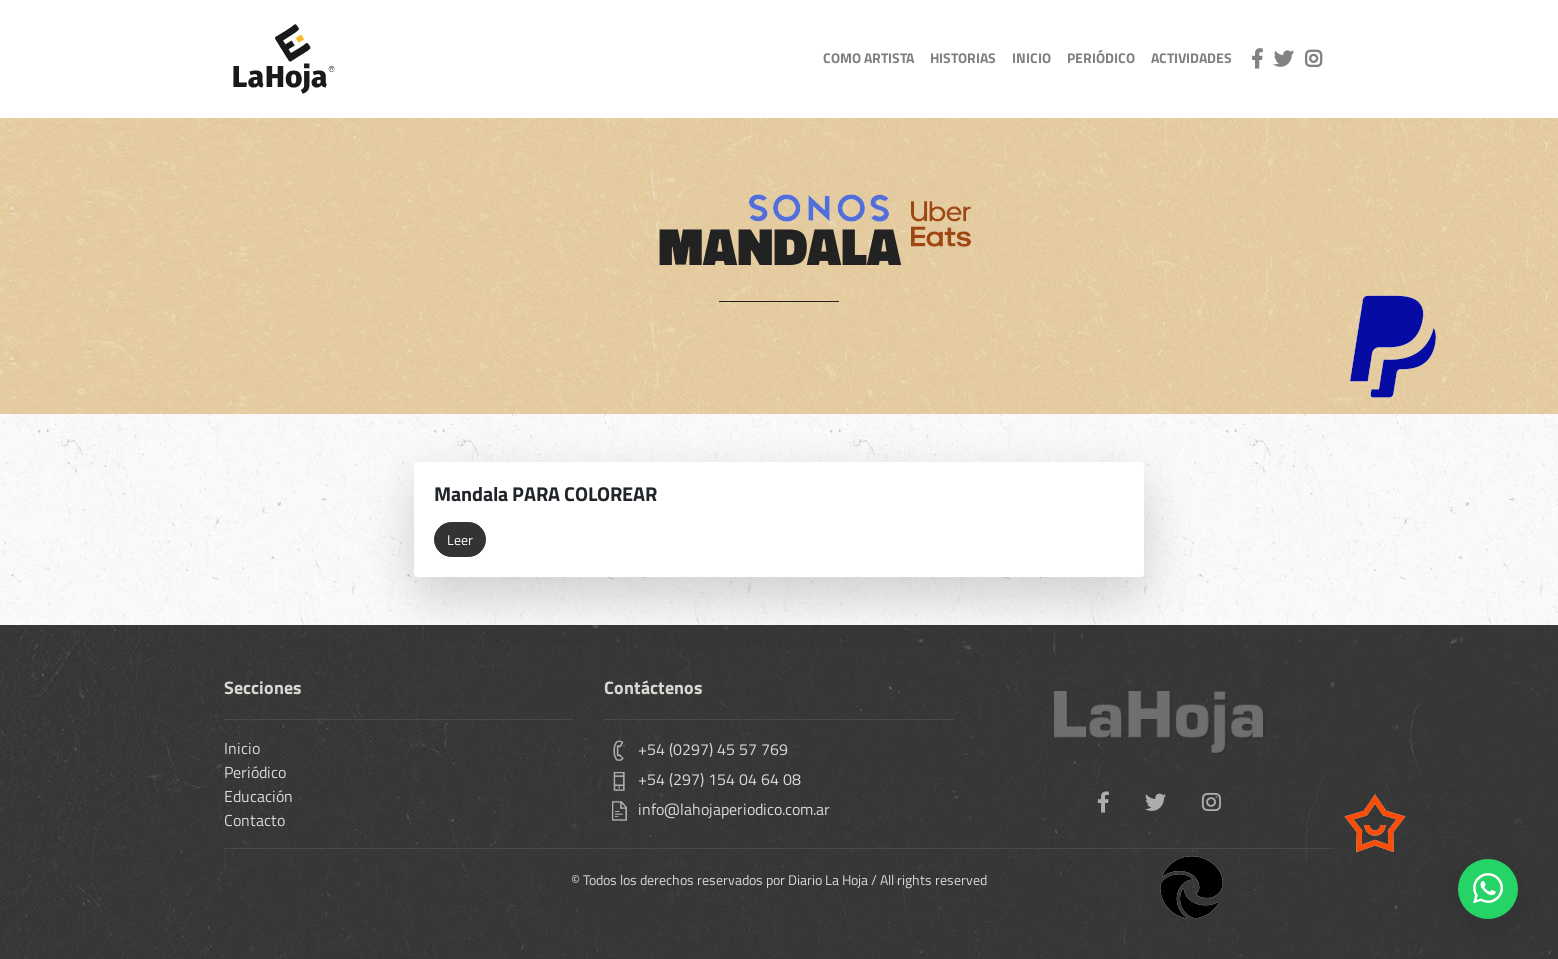 This screenshot has height=959, width=1558. Describe the element at coordinates (1375, 825) in the screenshot. I see `mark as favorite with positive feedback` at that location.